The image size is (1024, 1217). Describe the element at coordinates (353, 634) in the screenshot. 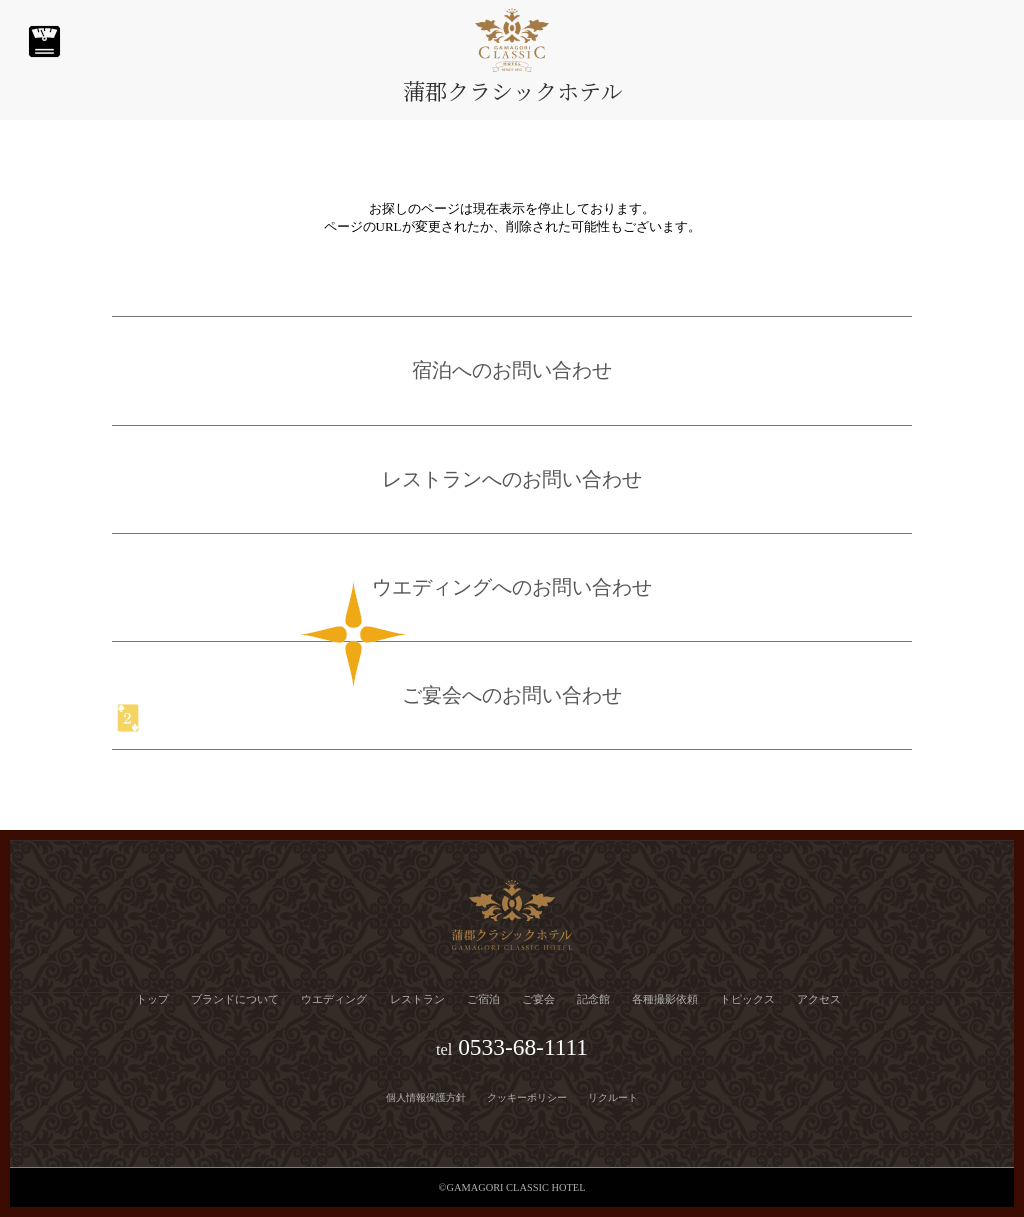

I see `initialize spike trap or hazard` at that location.